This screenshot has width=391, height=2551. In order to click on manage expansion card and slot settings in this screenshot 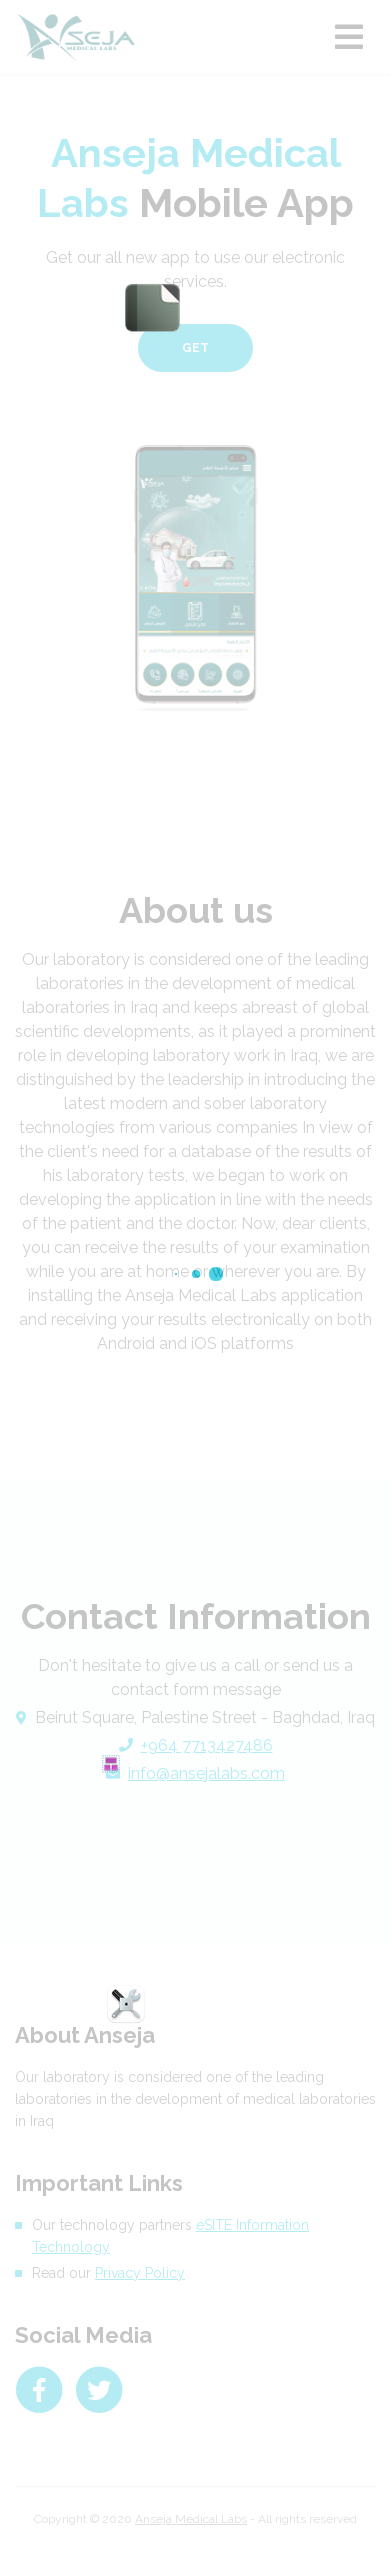, I will do `click(126, 2004)`.